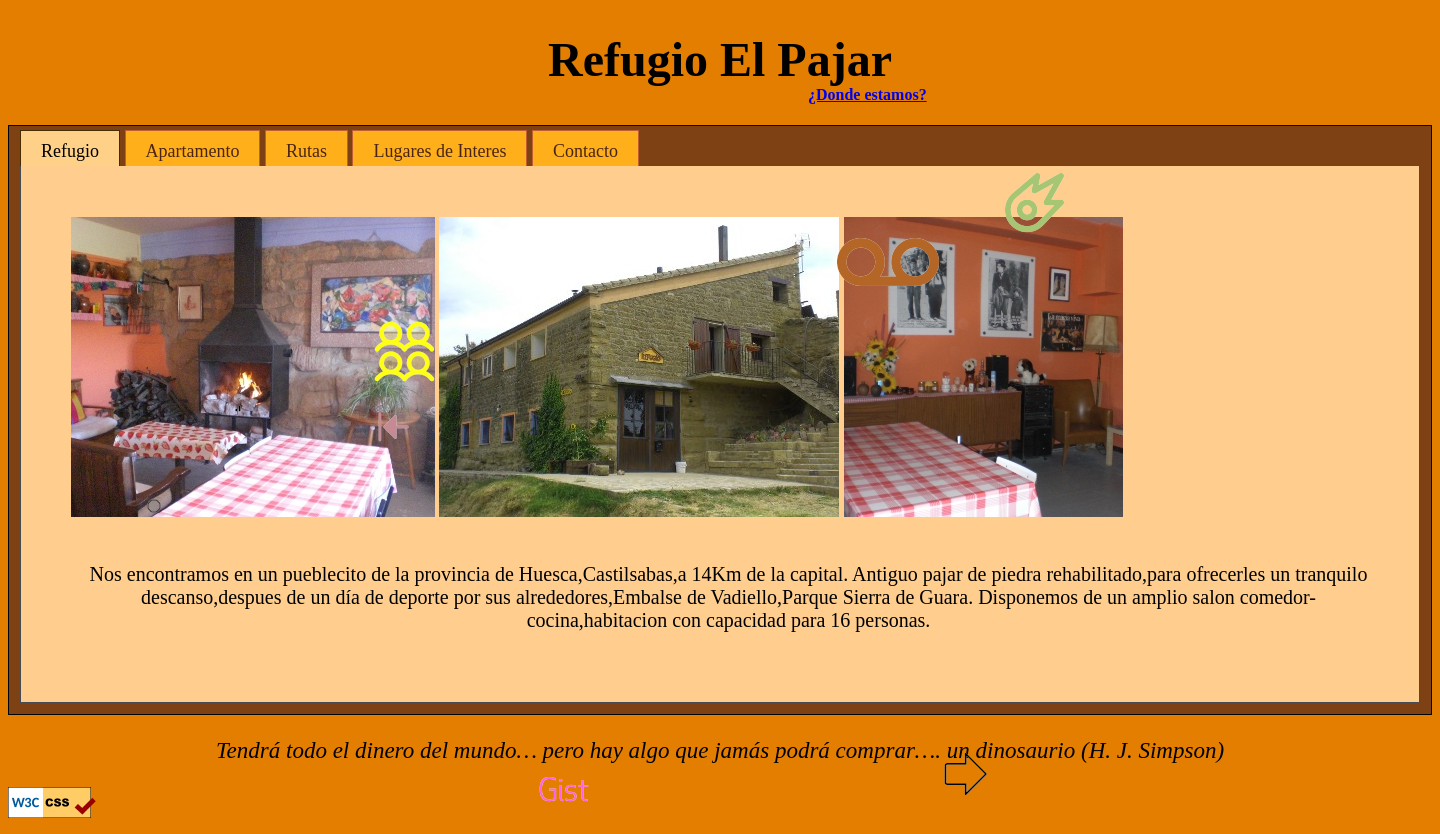 The image size is (1440, 834). What do you see at coordinates (393, 427) in the screenshot?
I see `navigate to the beginning or first item` at bounding box center [393, 427].